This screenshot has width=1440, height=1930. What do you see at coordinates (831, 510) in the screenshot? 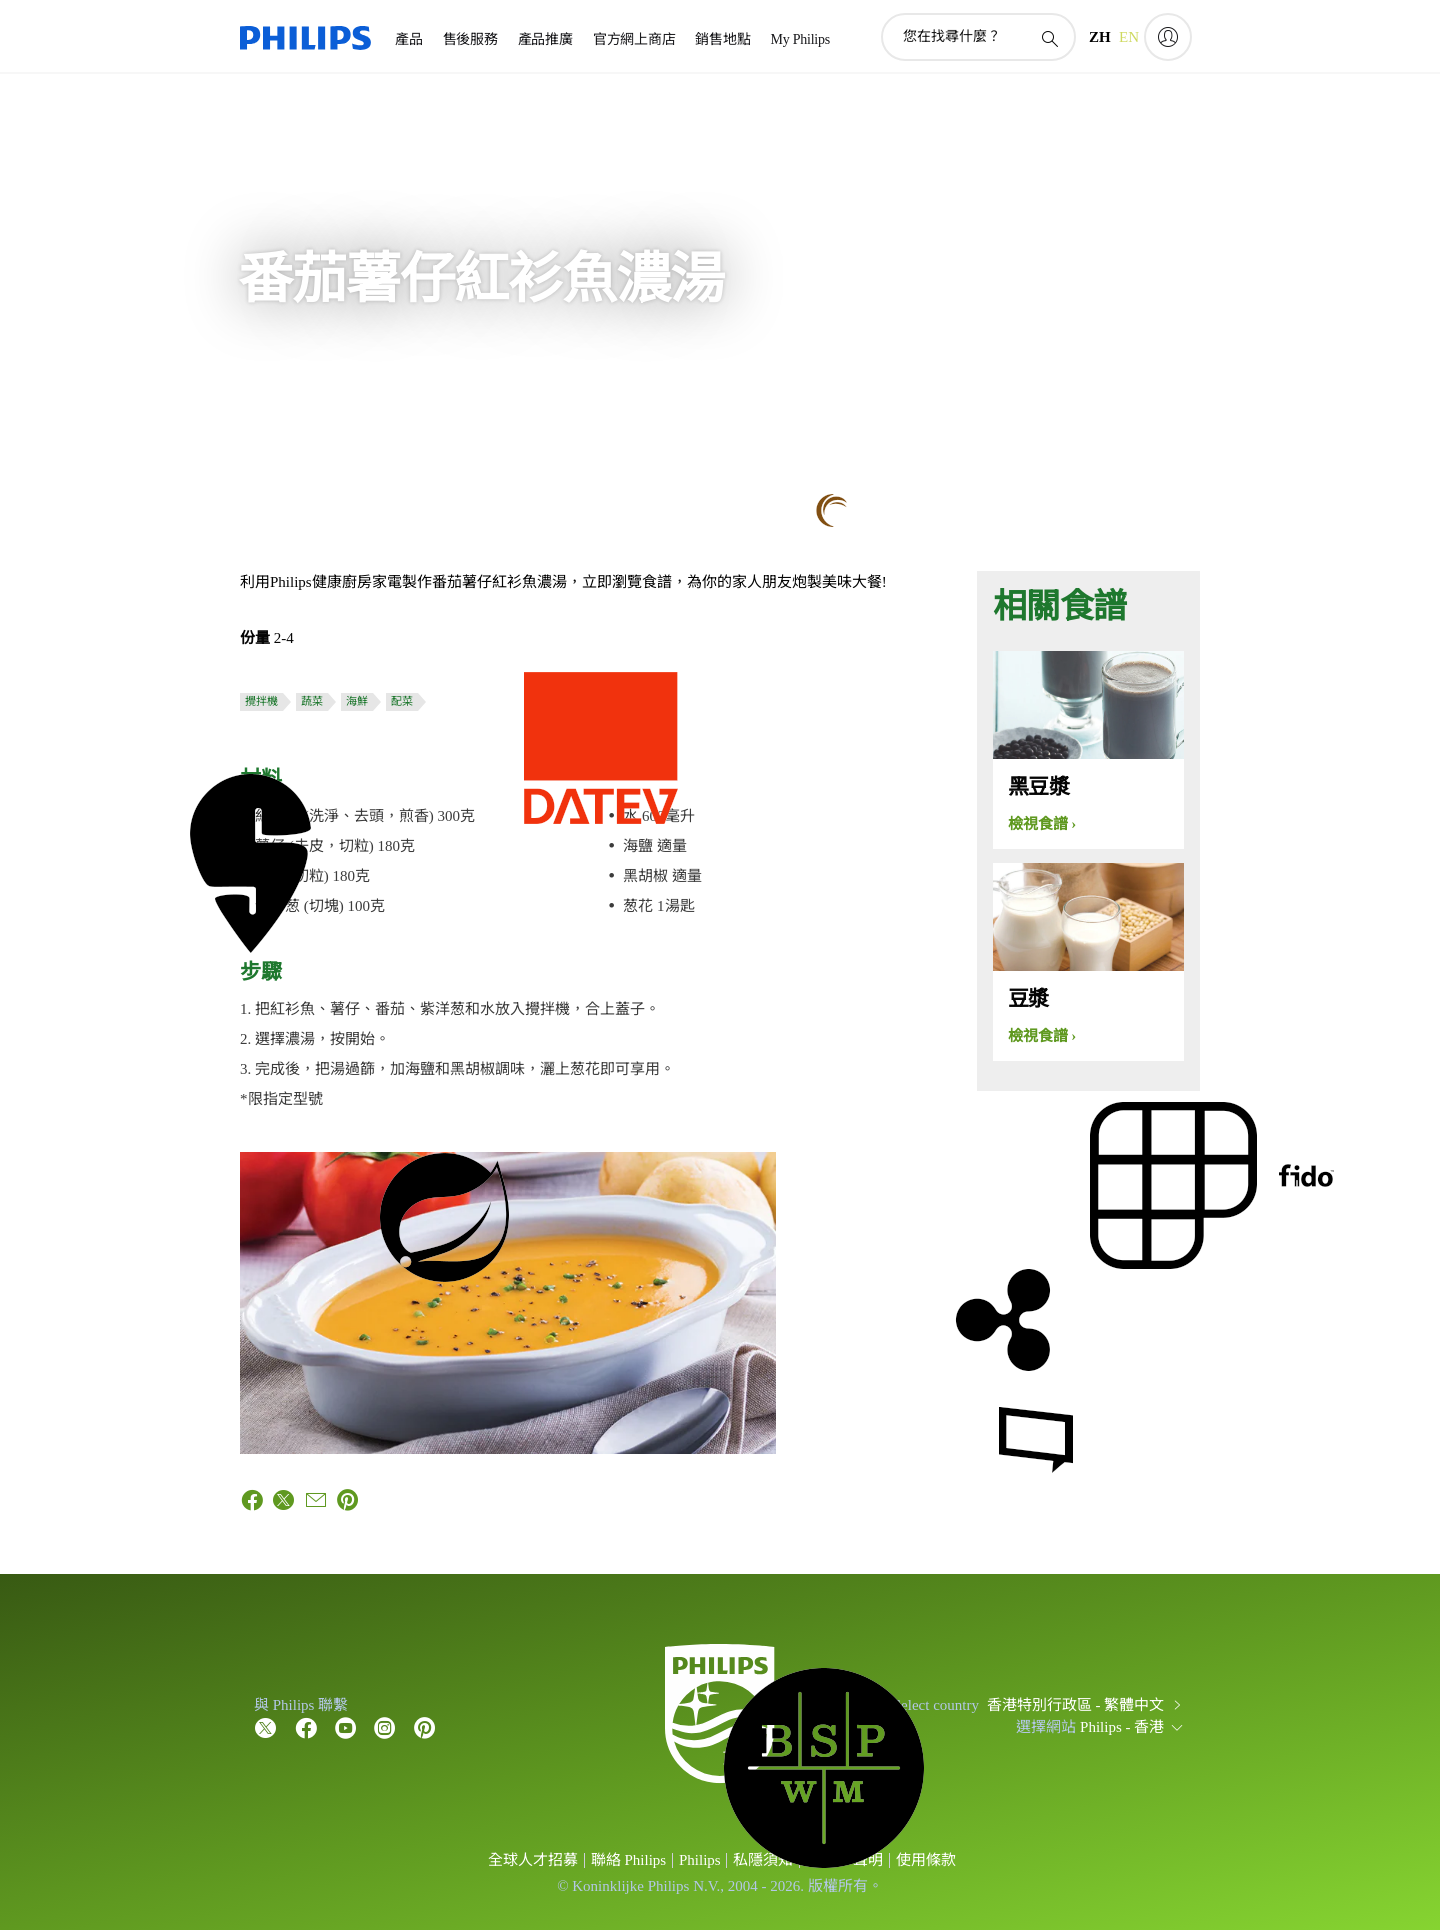
I see `akamai technologies company logo` at bounding box center [831, 510].